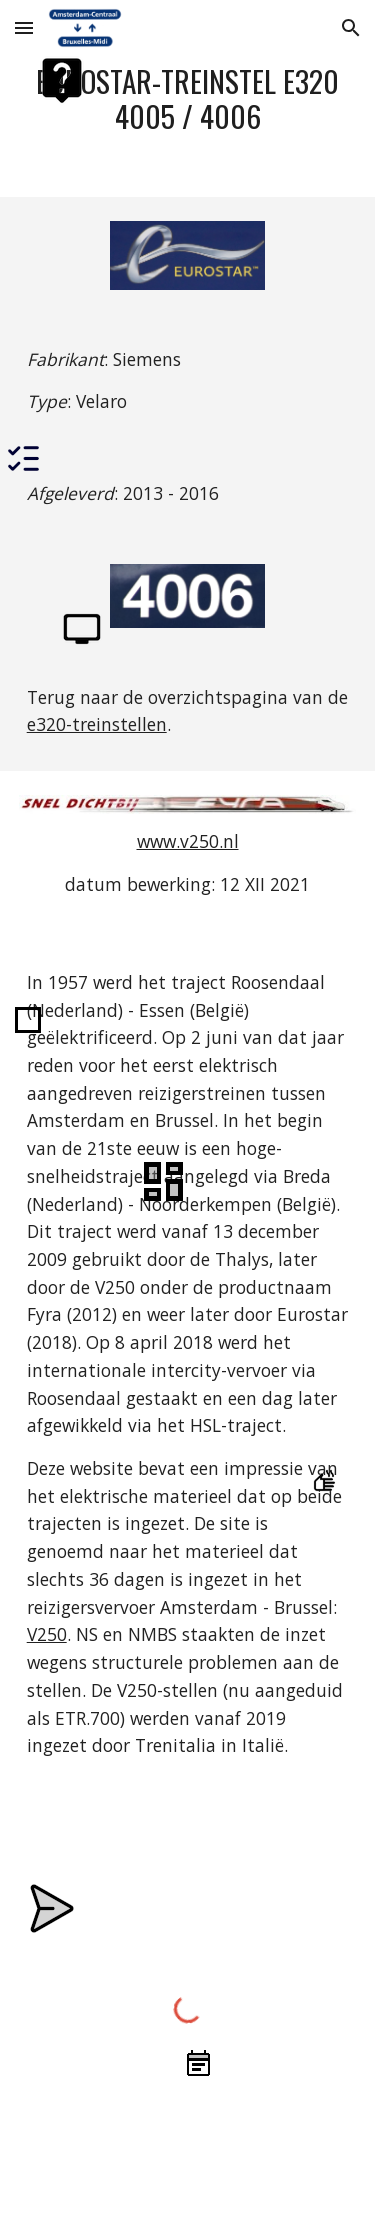  What do you see at coordinates (49, 1908) in the screenshot?
I see `send message` at bounding box center [49, 1908].